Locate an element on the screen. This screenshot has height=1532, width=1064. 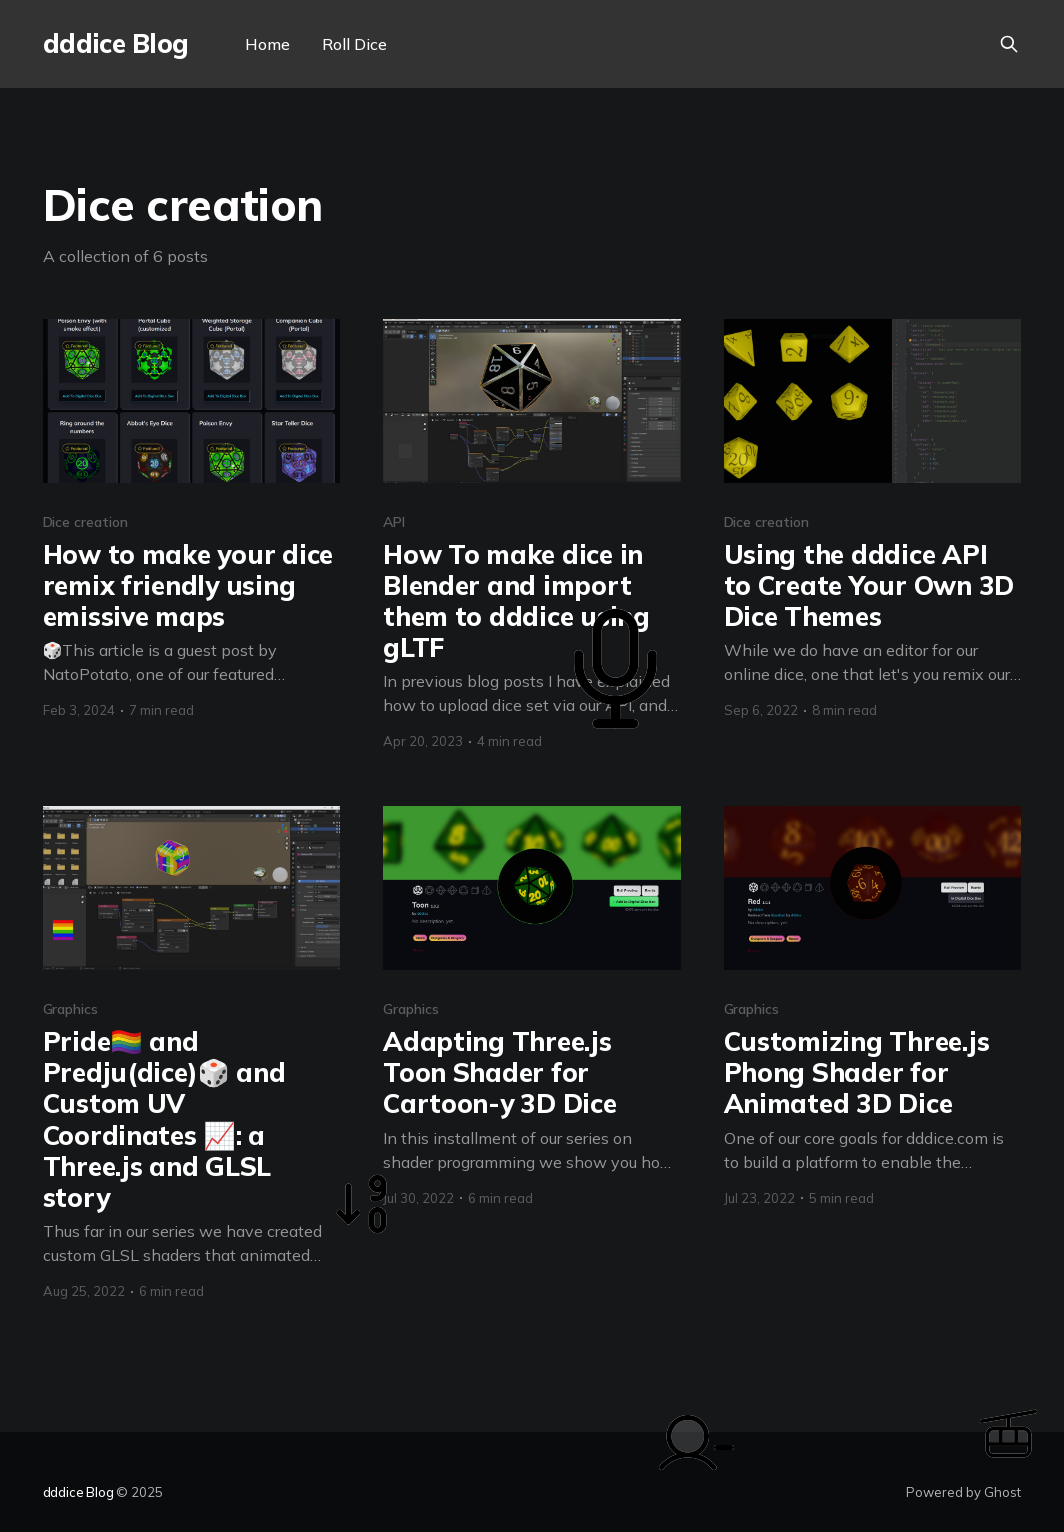
sort numbers in descending order is located at coordinates (363, 1204).